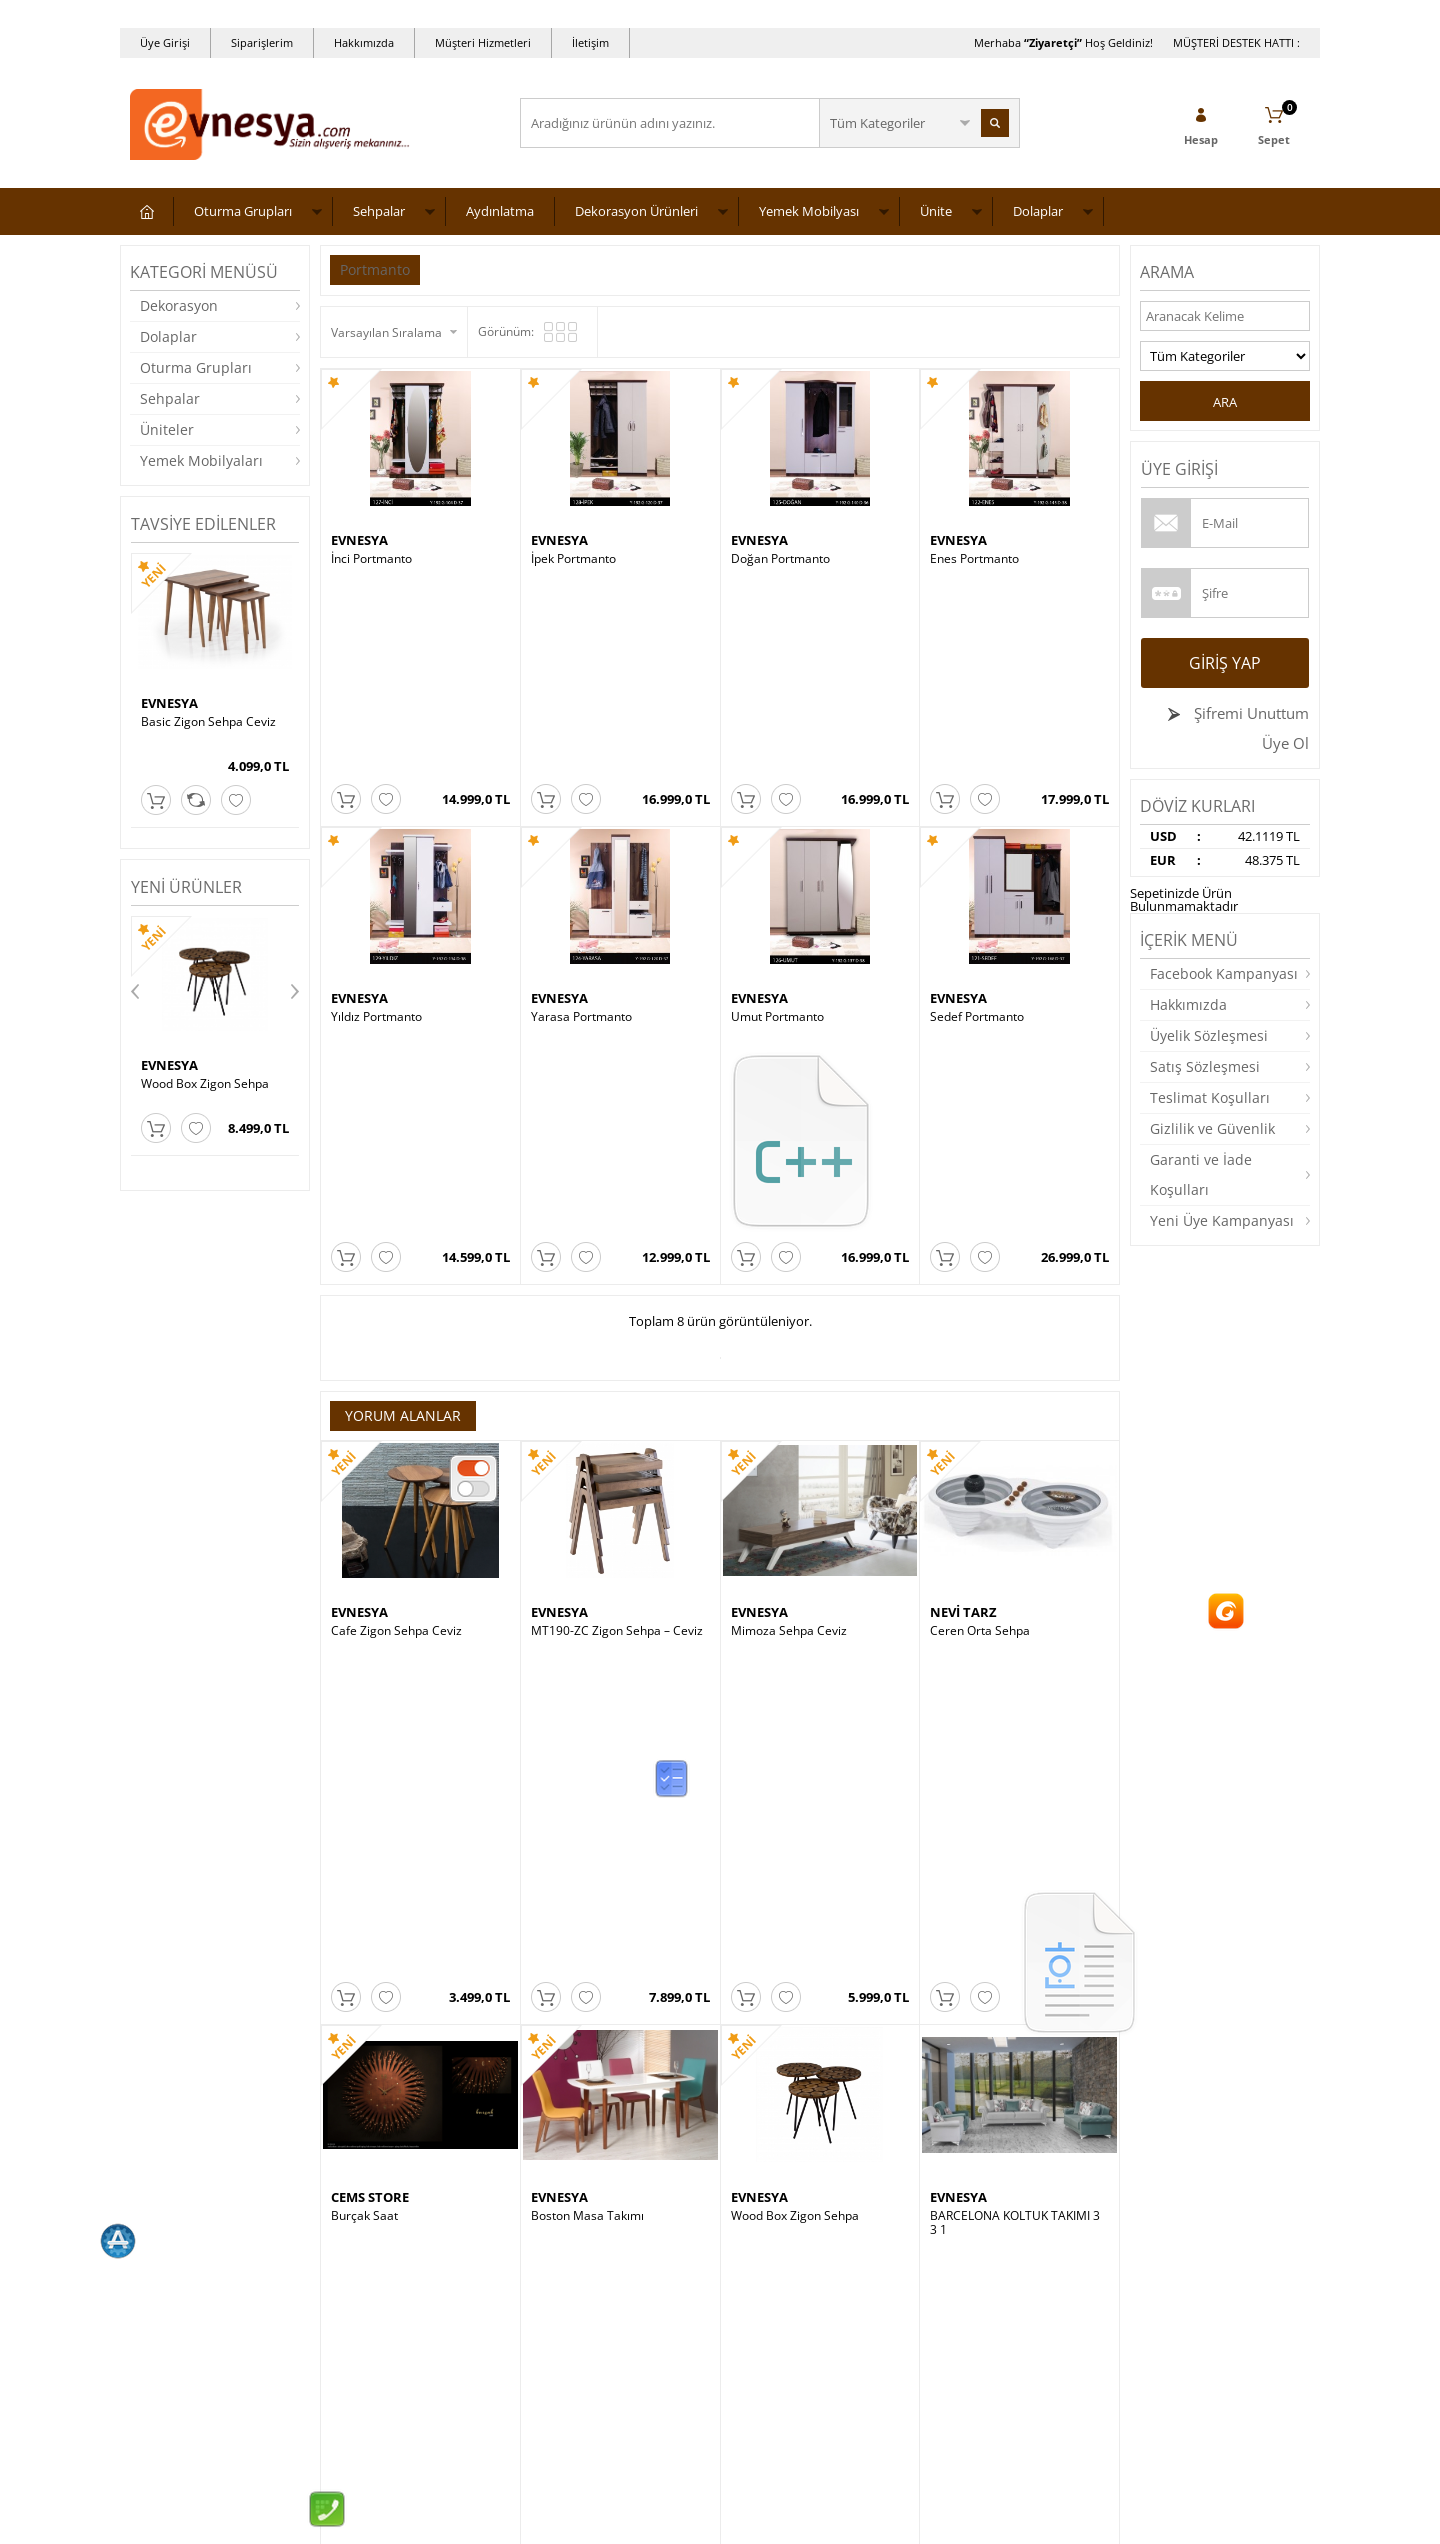 The width and height of the screenshot is (1440, 2544). I want to click on open foxit reader app, so click(1226, 1611).